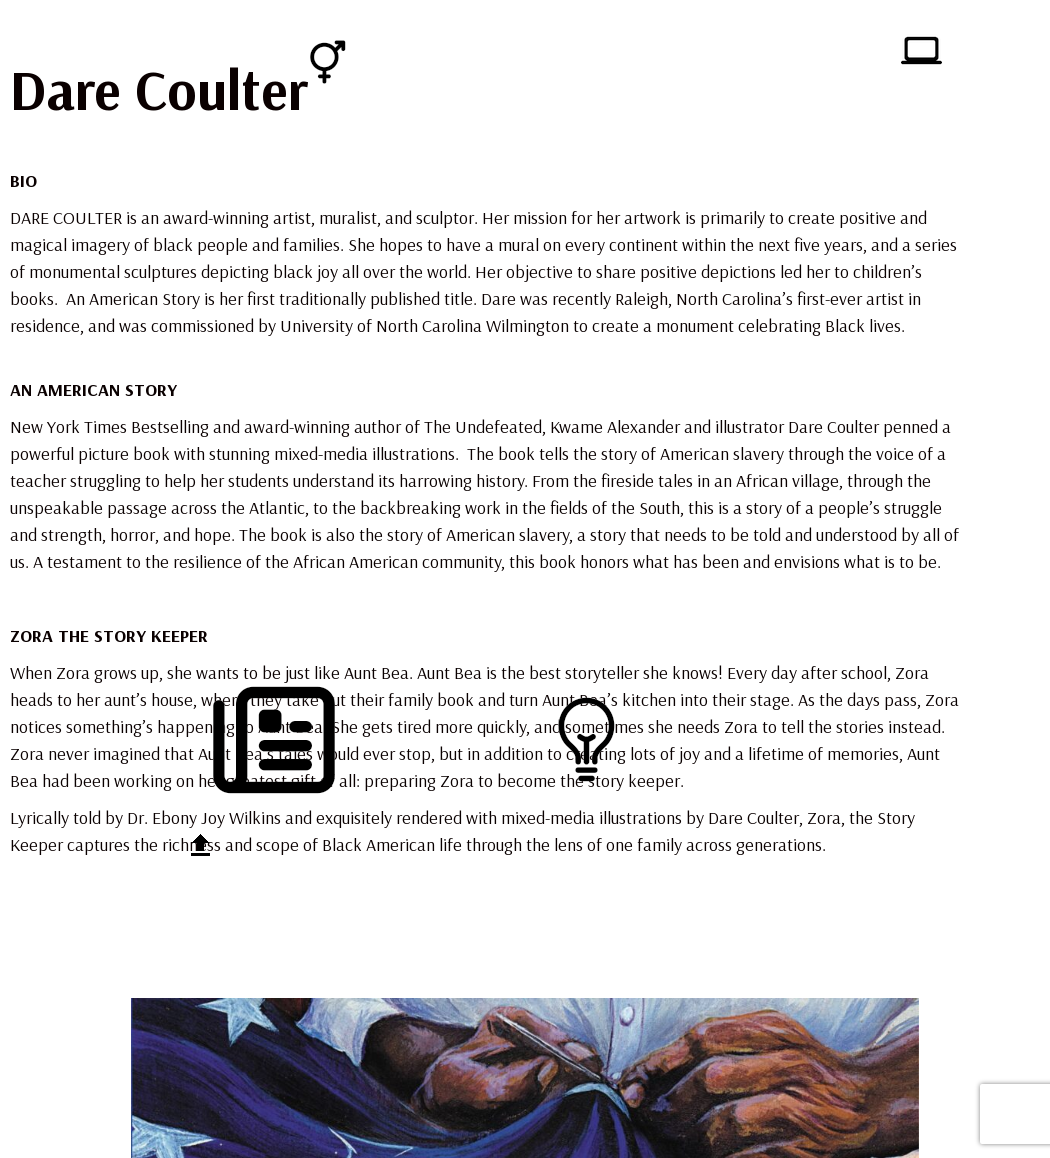 The width and height of the screenshot is (1050, 1158). What do you see at coordinates (200, 845) in the screenshot?
I see `upload a file` at bounding box center [200, 845].